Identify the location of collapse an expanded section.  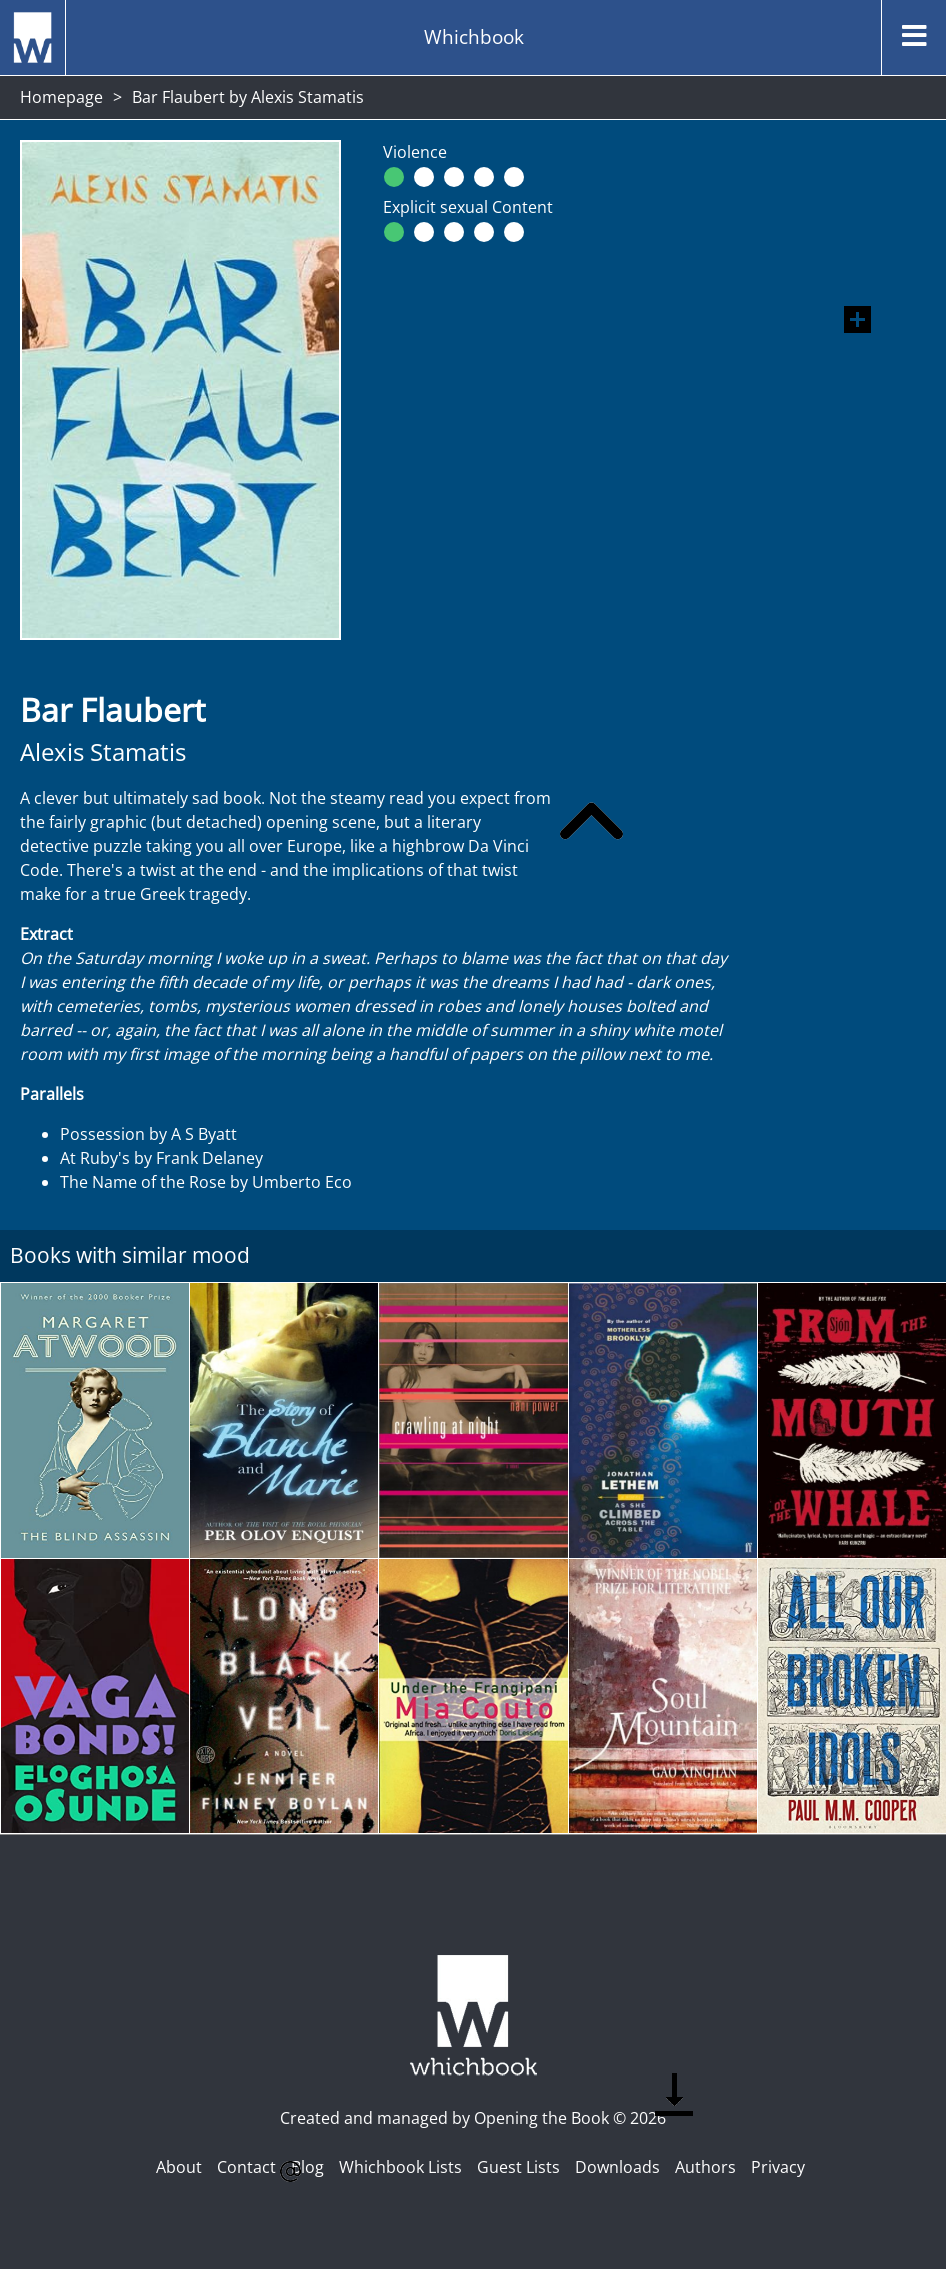
(591, 823).